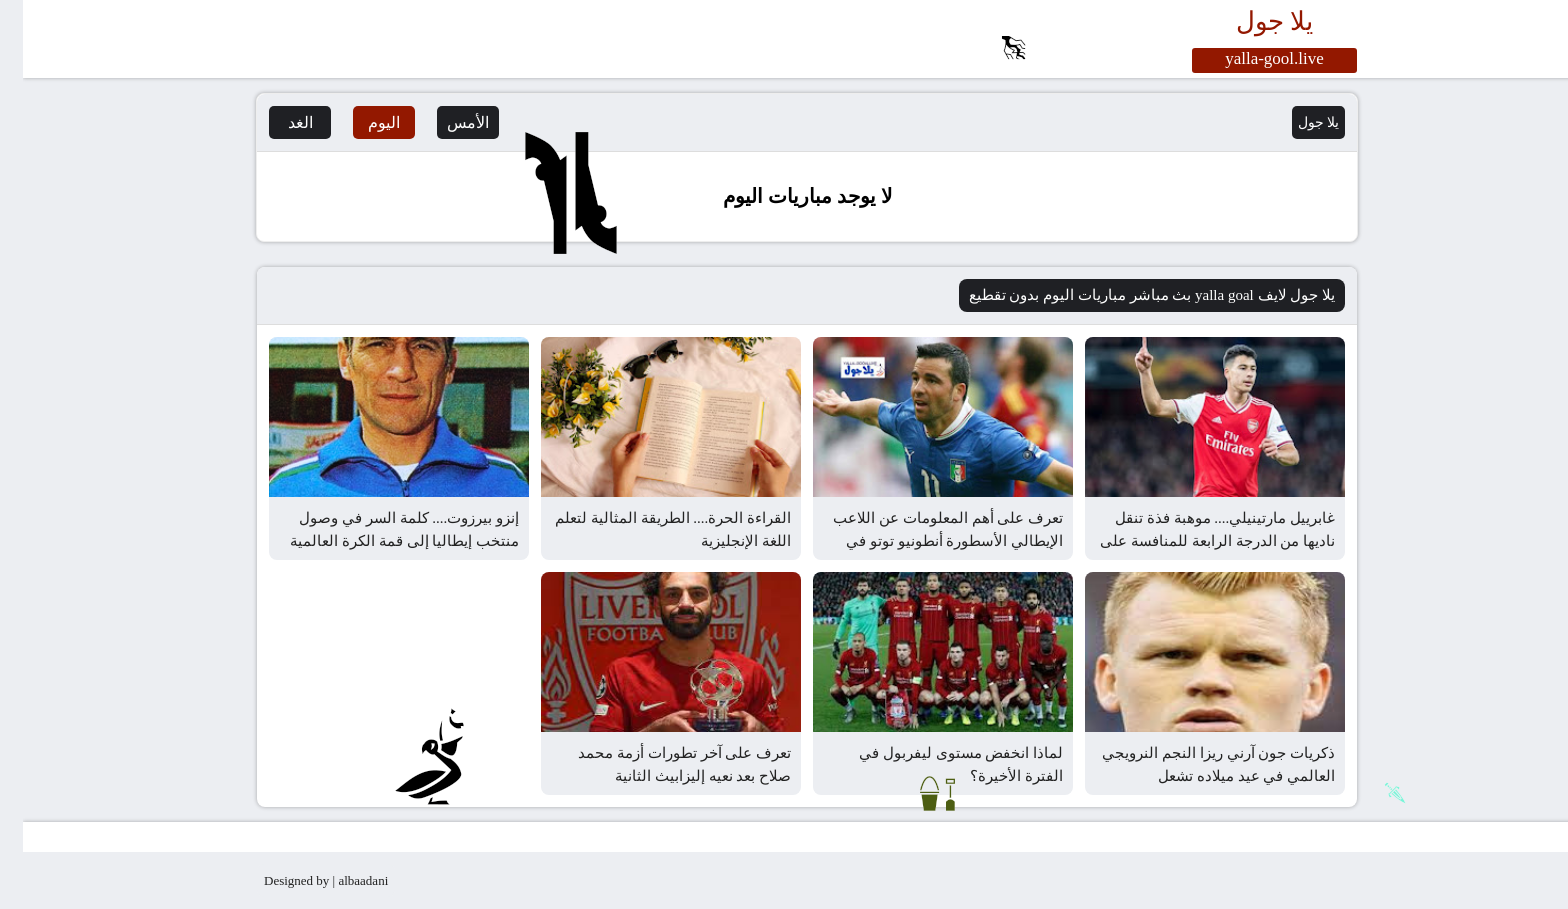 This screenshot has width=1568, height=909. Describe the element at coordinates (433, 756) in the screenshot. I see `pelican character or mascot in a game` at that location.